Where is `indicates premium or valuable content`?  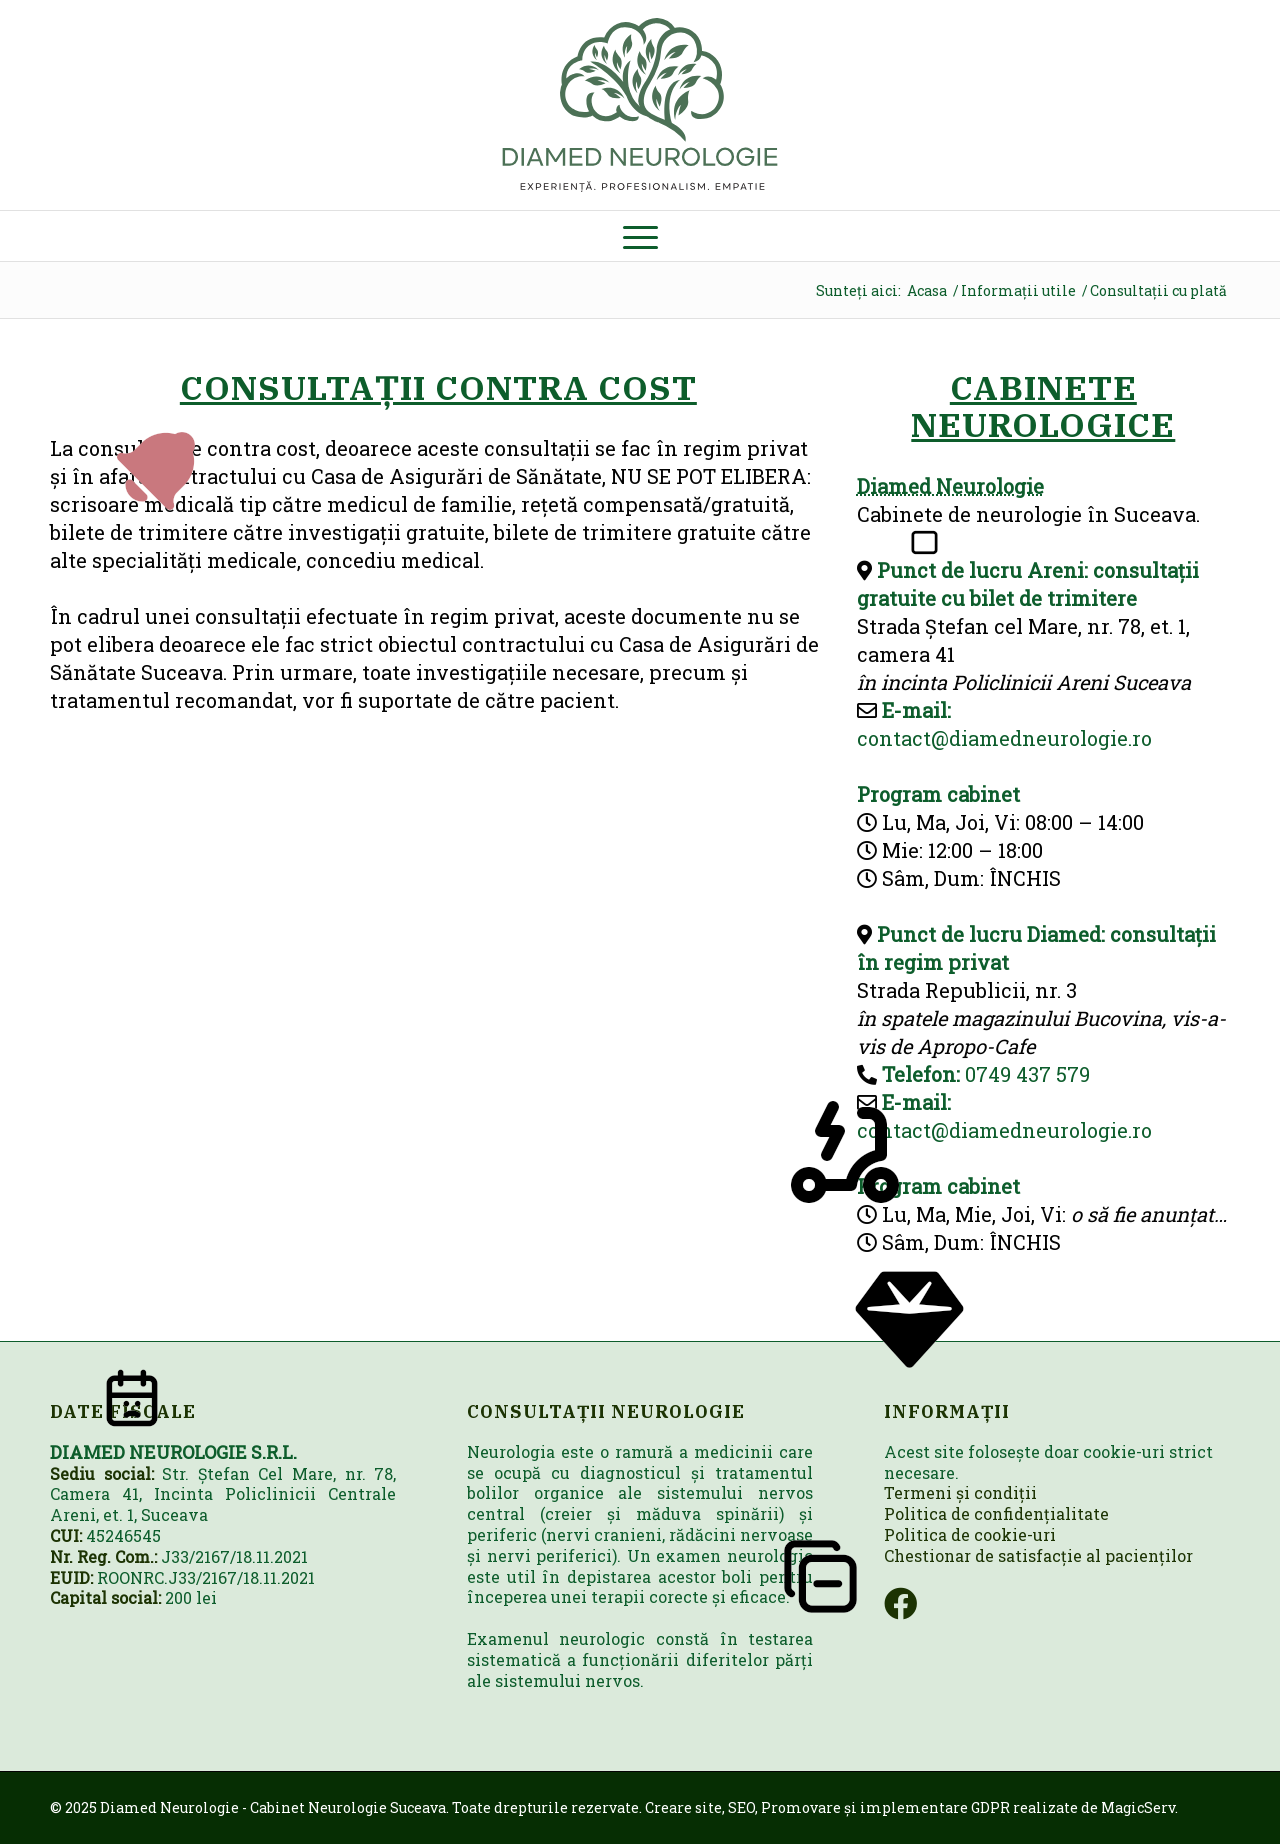 indicates premium or valuable content is located at coordinates (909, 1320).